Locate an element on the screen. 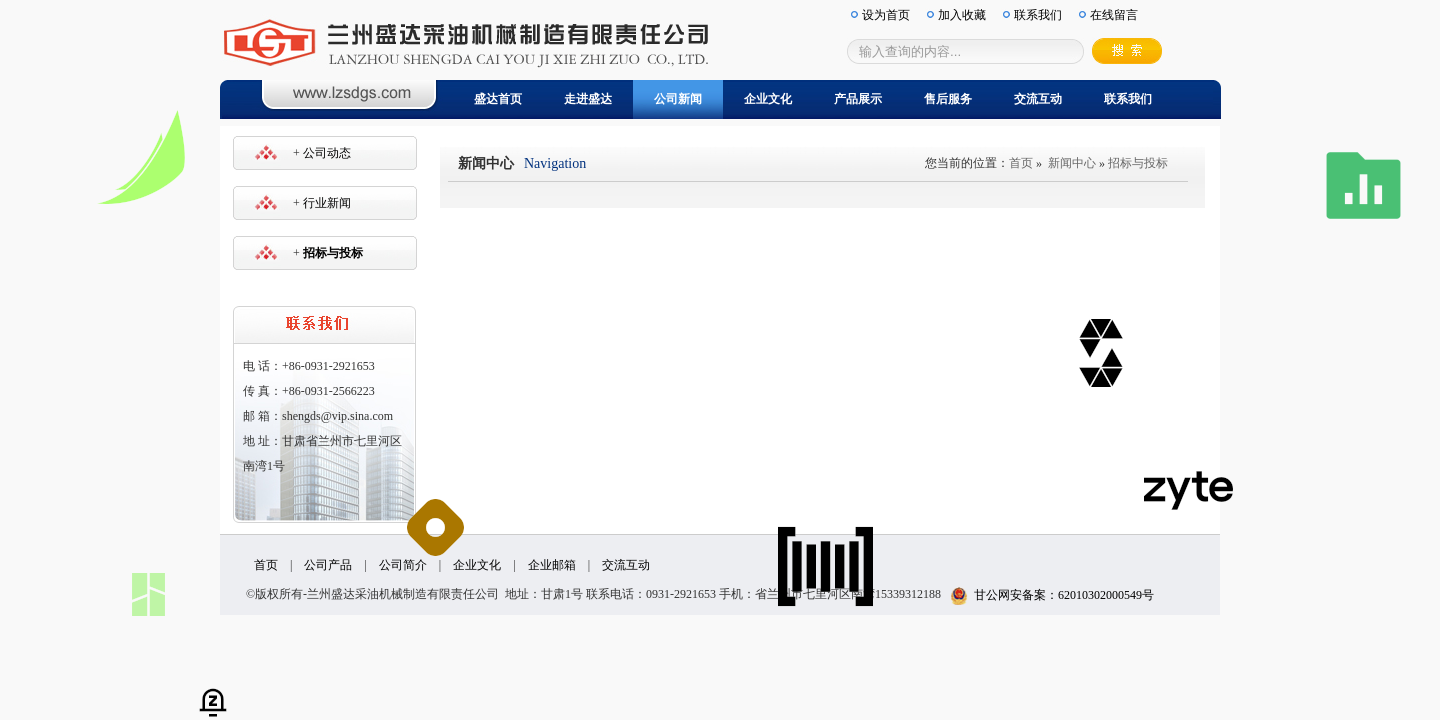 The image size is (1440, 720). snooze notifications temporarily is located at coordinates (213, 702).